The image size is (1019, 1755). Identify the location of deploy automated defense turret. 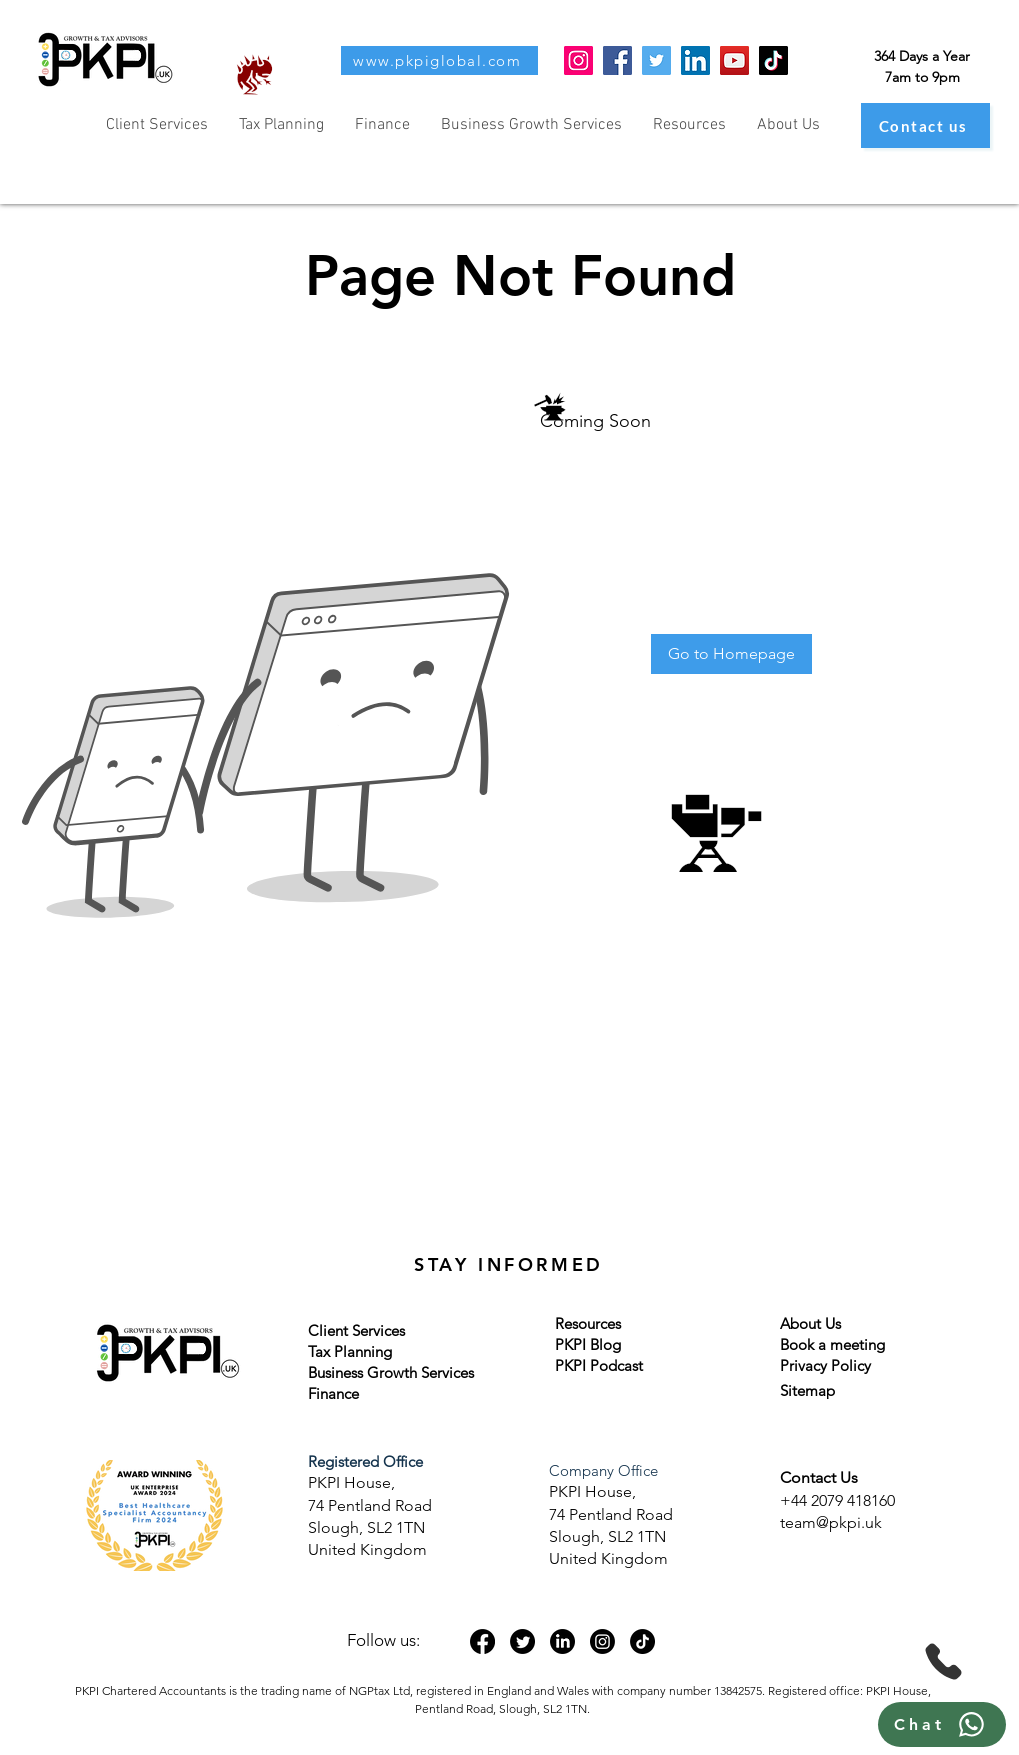
(716, 830).